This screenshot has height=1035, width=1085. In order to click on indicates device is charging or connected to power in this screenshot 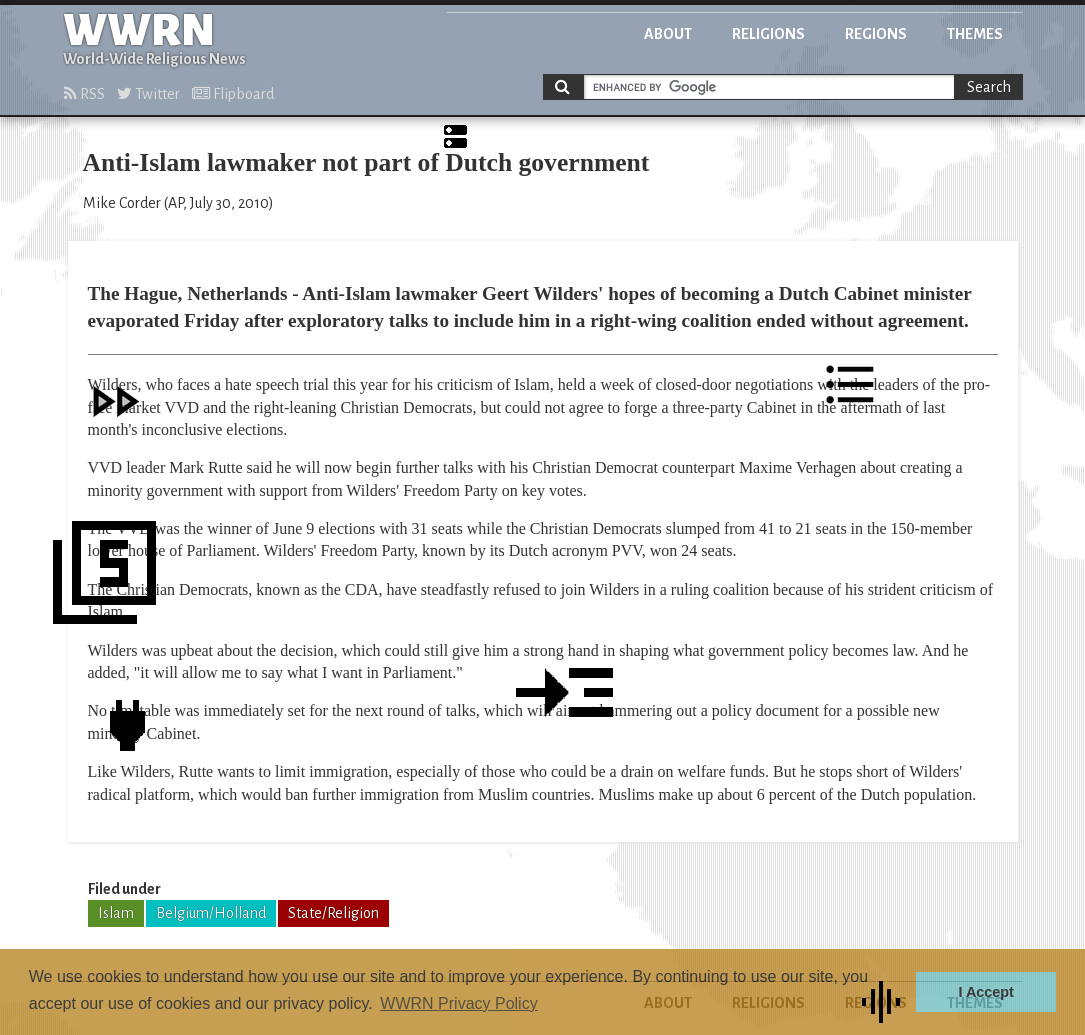, I will do `click(127, 725)`.